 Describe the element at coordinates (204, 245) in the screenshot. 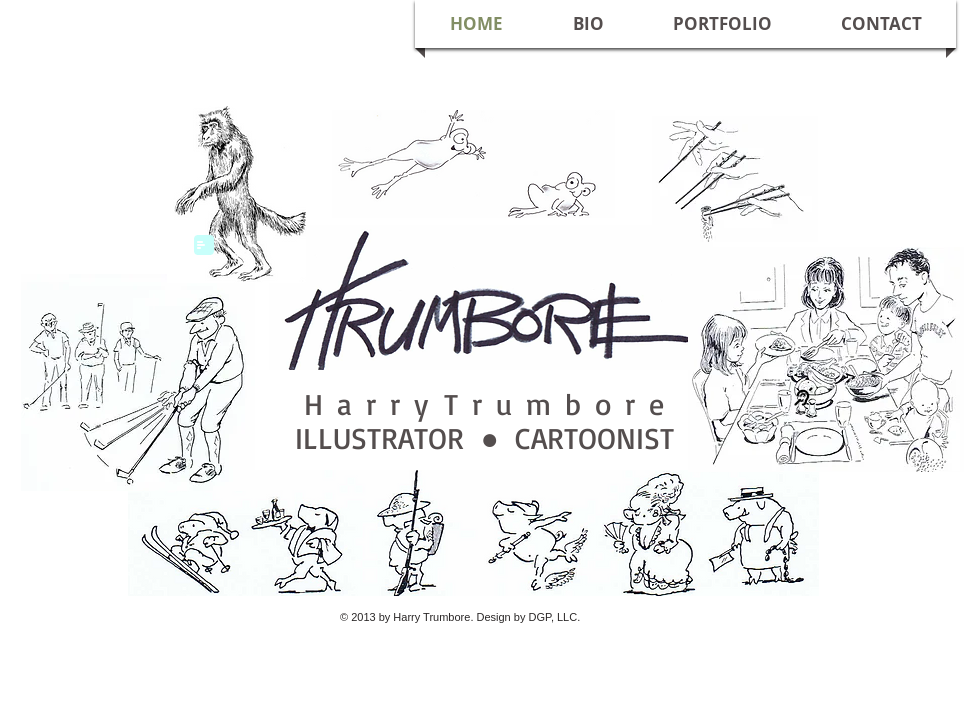

I see `align content to the left, vertically centered` at that location.